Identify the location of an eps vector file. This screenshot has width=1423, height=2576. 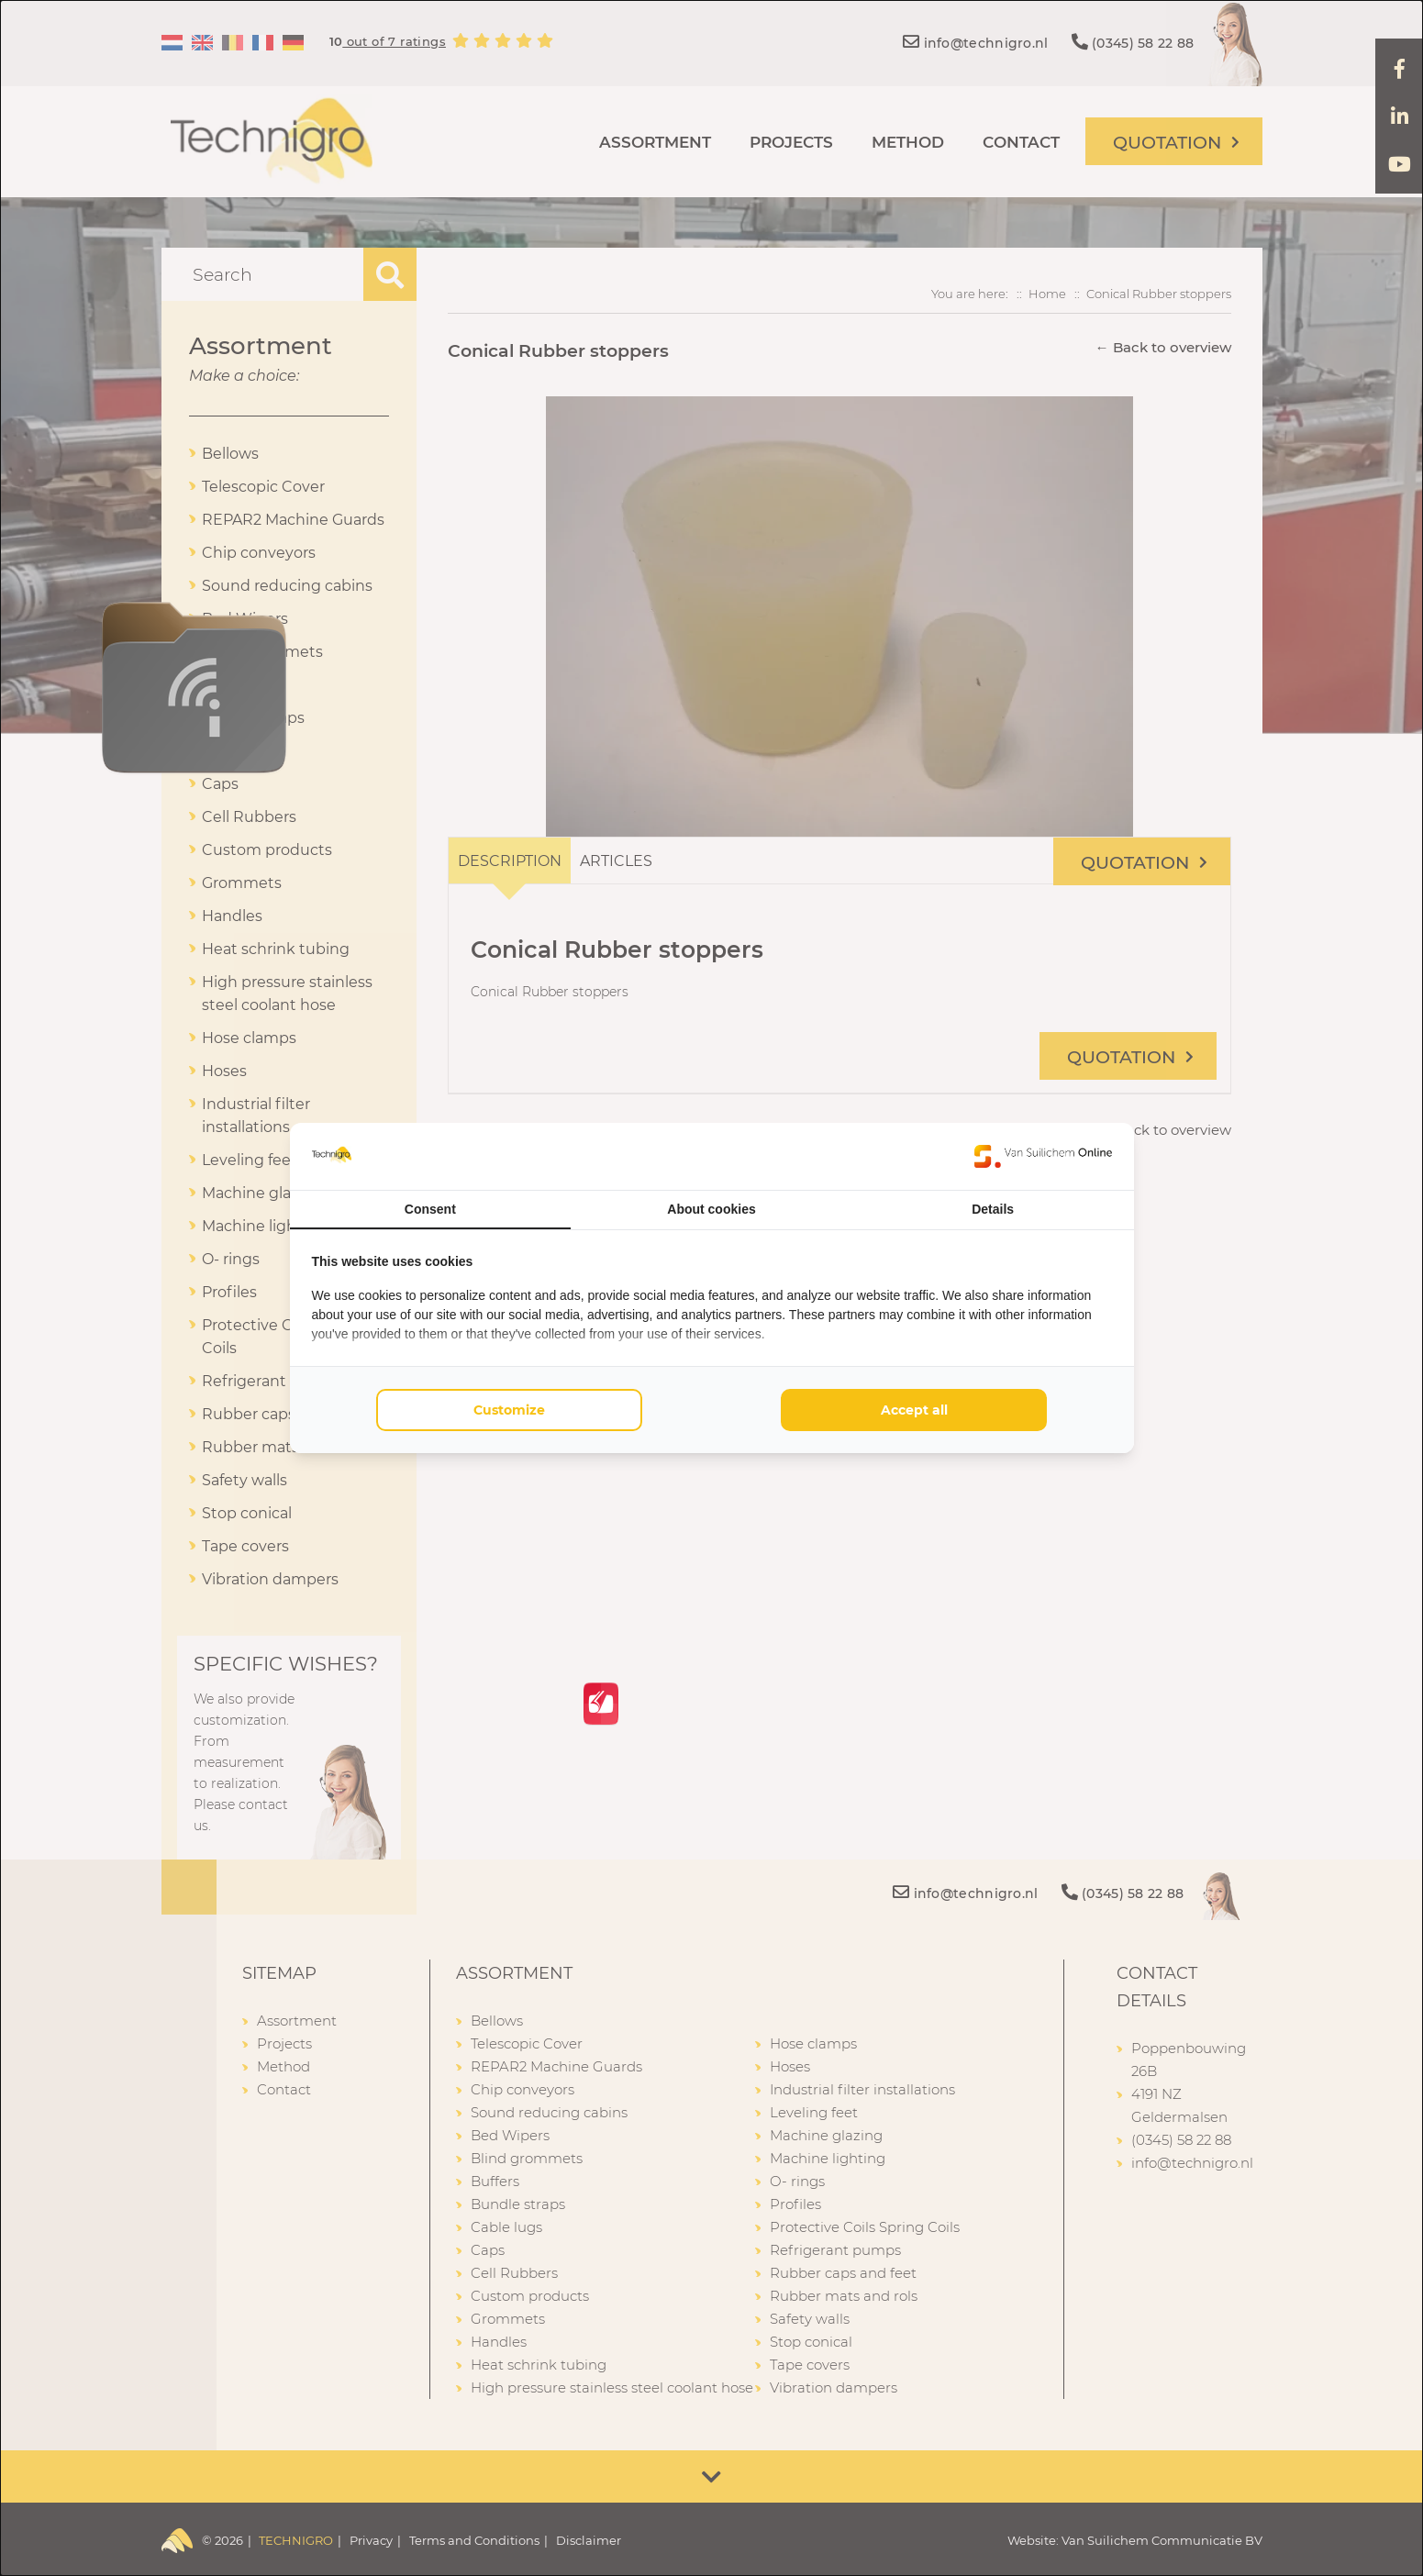
(601, 1704).